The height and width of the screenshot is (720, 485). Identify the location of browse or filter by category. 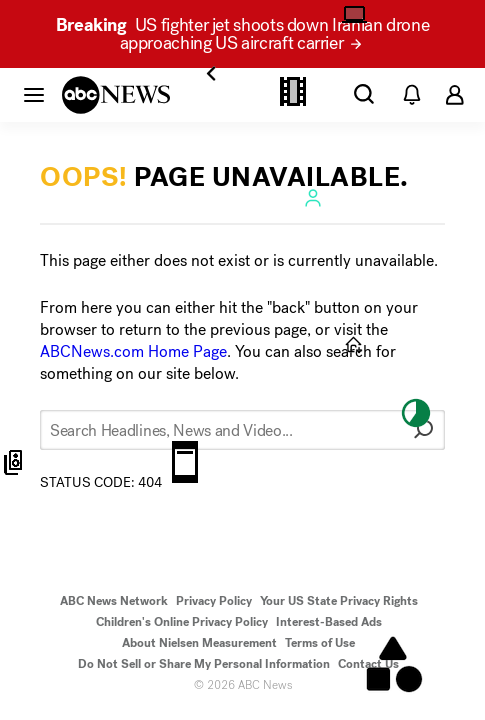
(393, 663).